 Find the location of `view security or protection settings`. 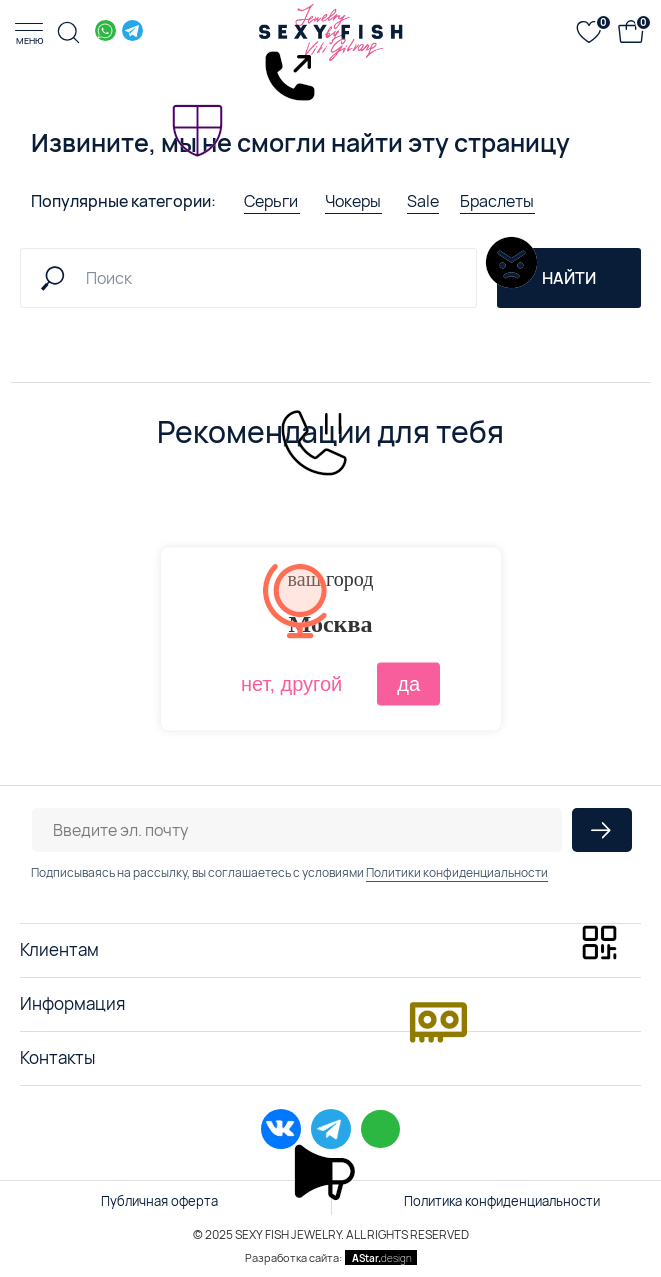

view security or protection settings is located at coordinates (197, 127).